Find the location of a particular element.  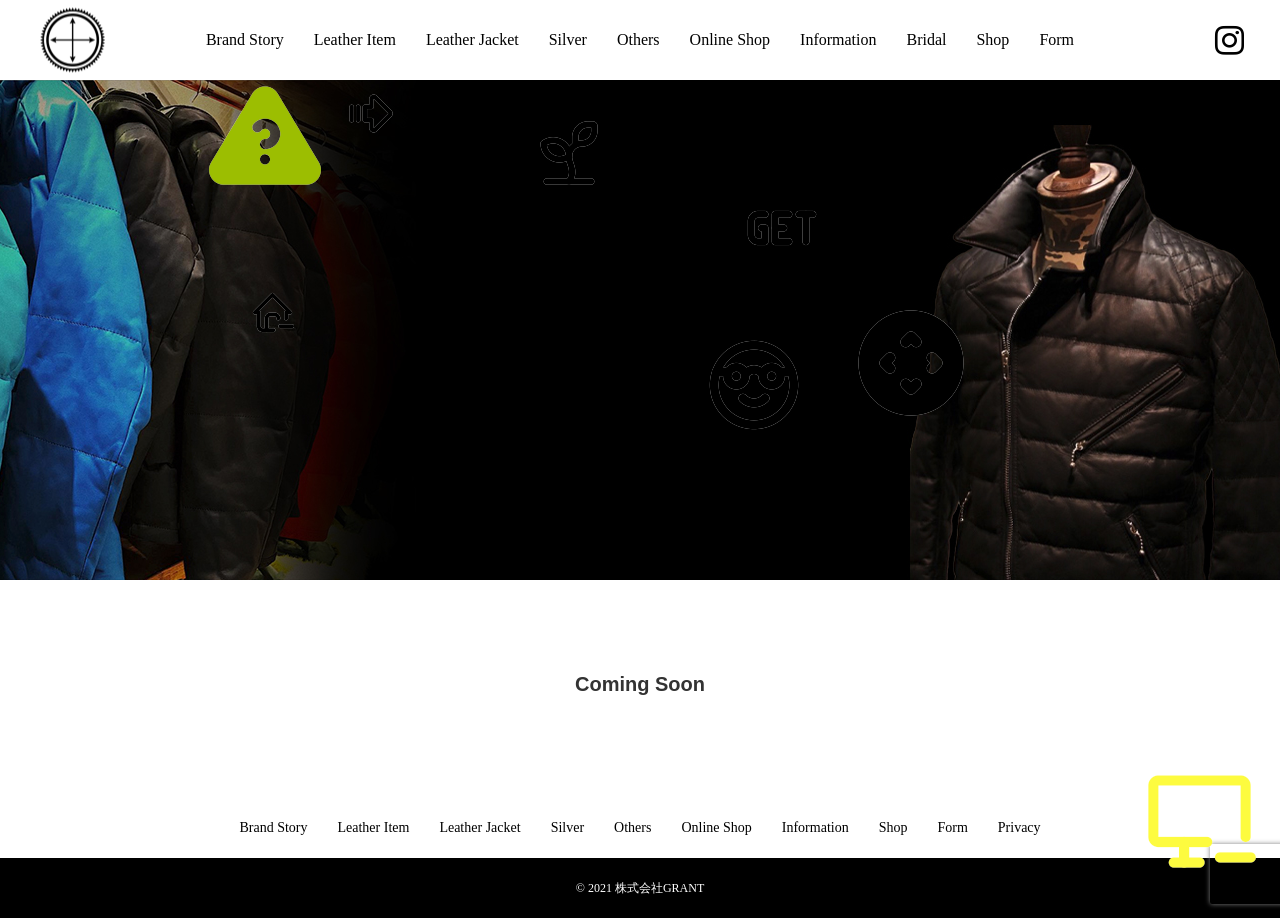

indicates growth or progress is located at coordinates (569, 153).